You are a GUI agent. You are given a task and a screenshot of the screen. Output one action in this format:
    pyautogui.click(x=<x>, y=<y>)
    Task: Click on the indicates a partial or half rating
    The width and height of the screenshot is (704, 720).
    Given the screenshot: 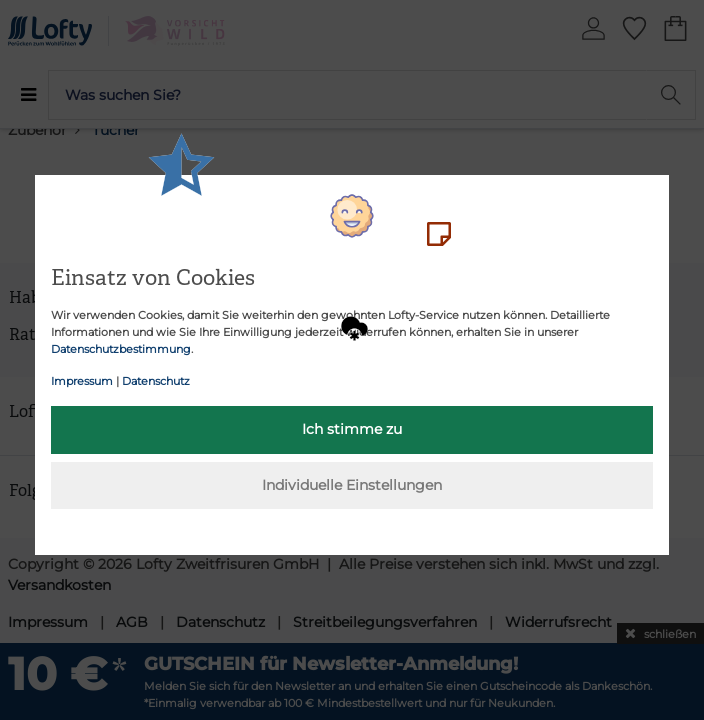 What is the action you would take?
    pyautogui.click(x=181, y=166)
    